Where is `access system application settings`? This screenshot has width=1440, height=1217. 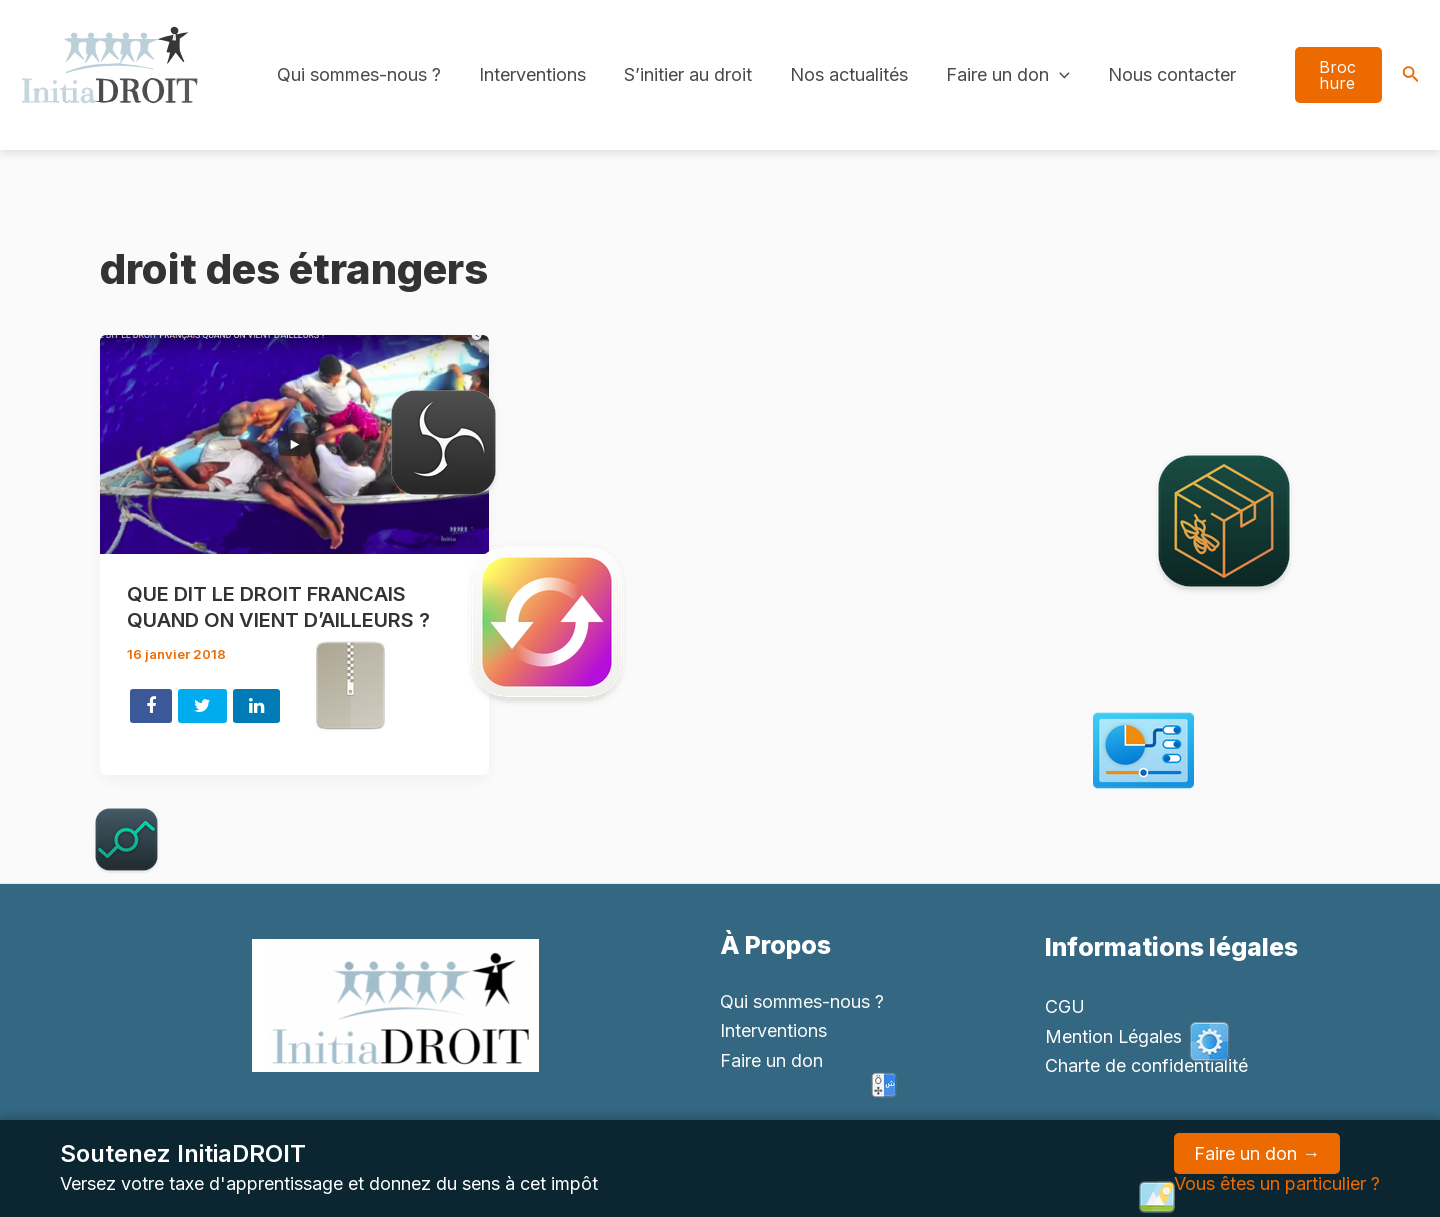
access system application settings is located at coordinates (1209, 1041).